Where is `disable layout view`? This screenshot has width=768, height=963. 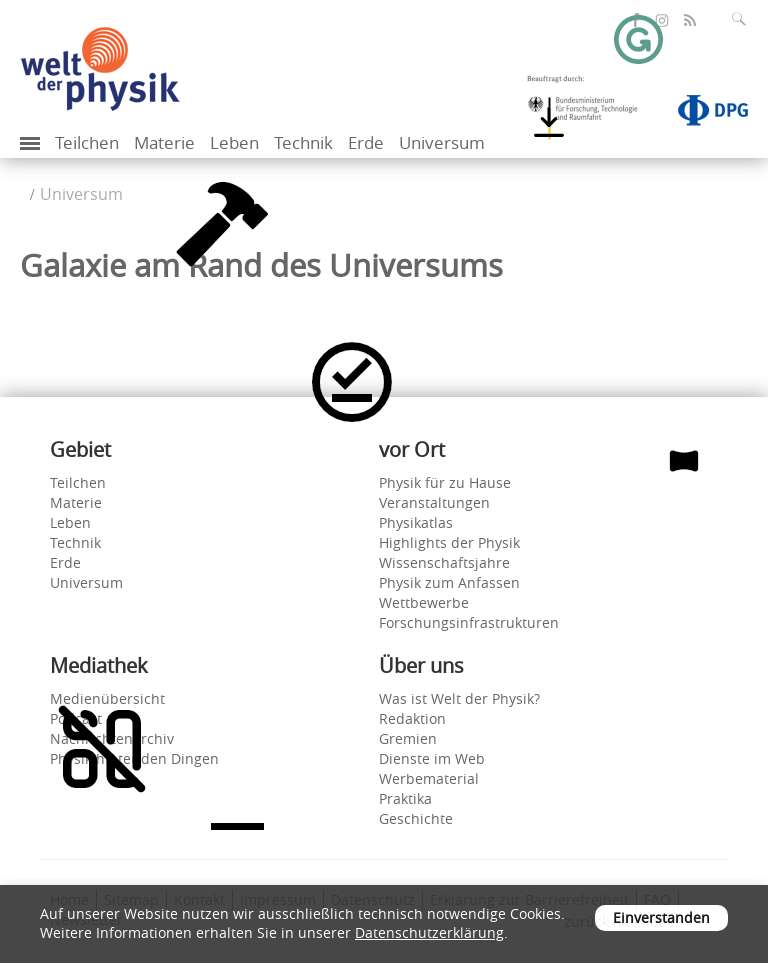
disable layout view is located at coordinates (102, 749).